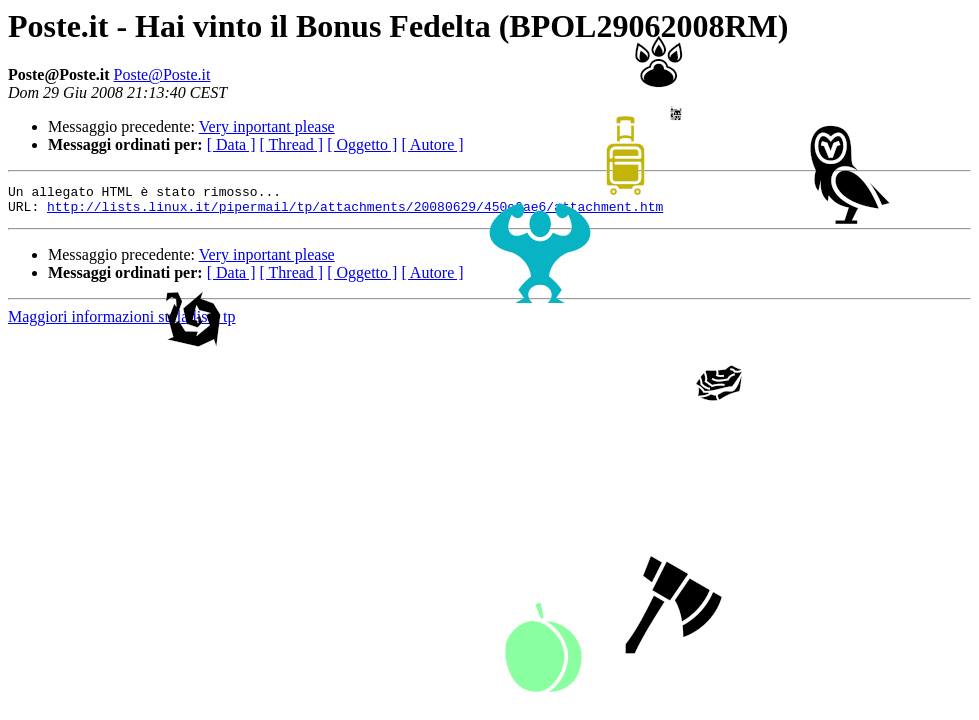  What do you see at coordinates (543, 647) in the screenshot?
I see `select peach flavor or ingredient` at bounding box center [543, 647].